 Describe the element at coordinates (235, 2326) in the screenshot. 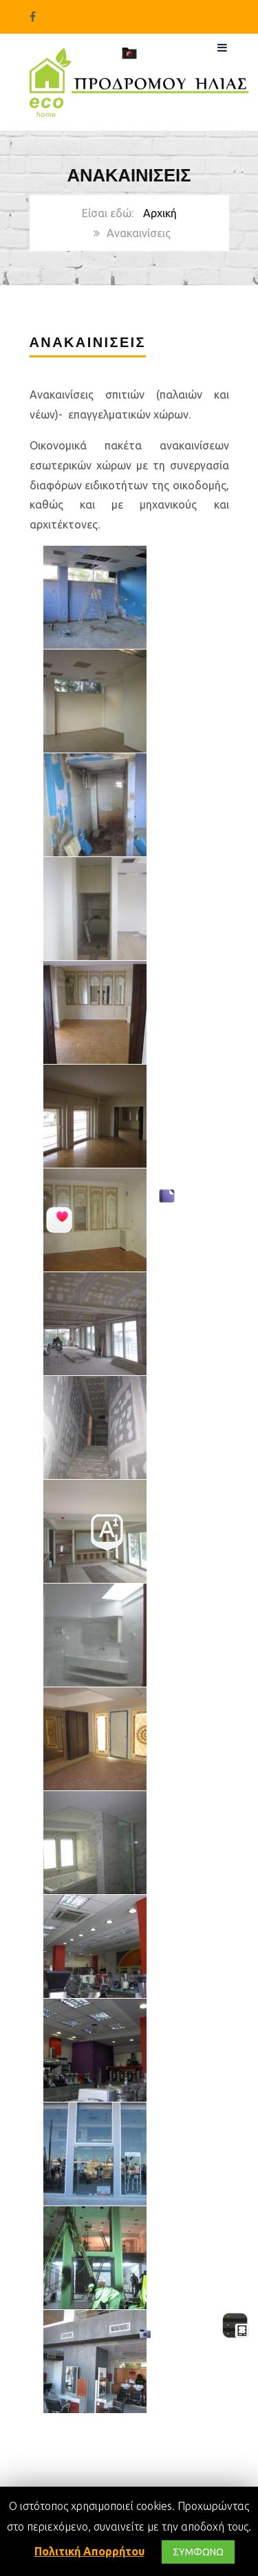

I see `configure iSCSI storage network settings` at that location.